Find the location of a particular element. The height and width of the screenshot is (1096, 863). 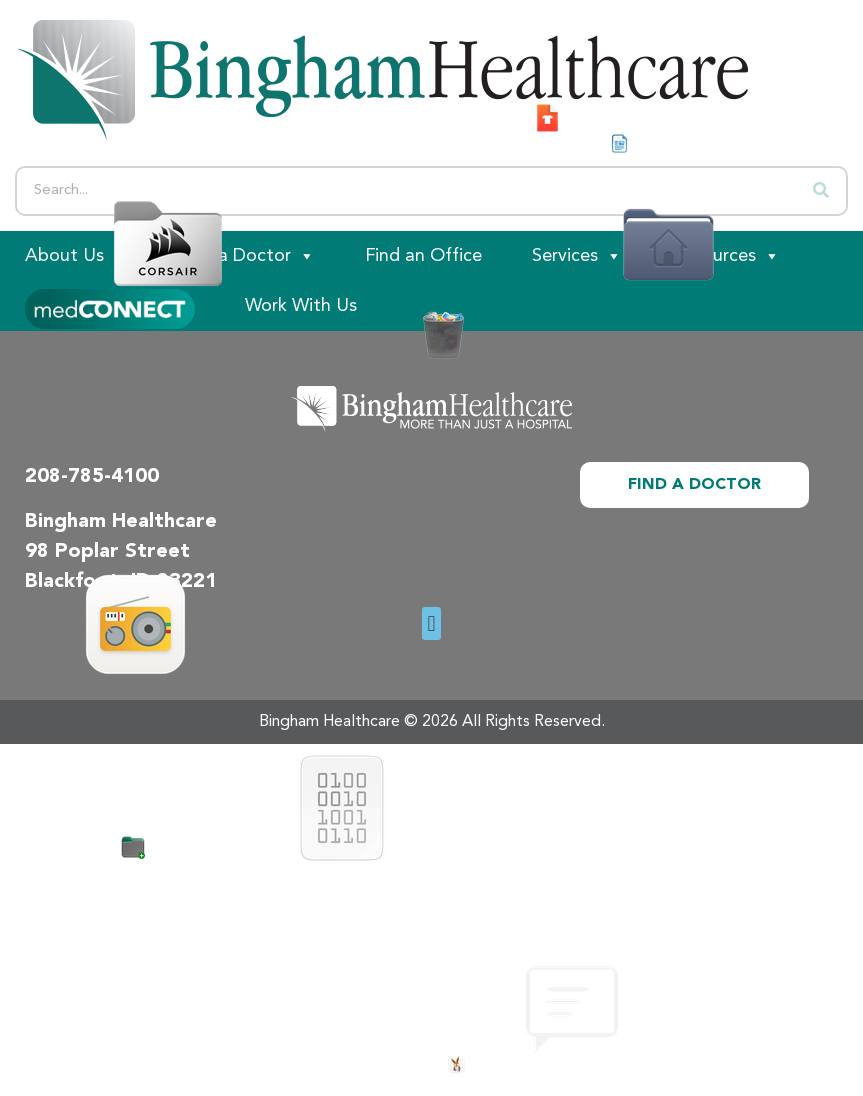

open goodvibes internet radio app is located at coordinates (135, 624).